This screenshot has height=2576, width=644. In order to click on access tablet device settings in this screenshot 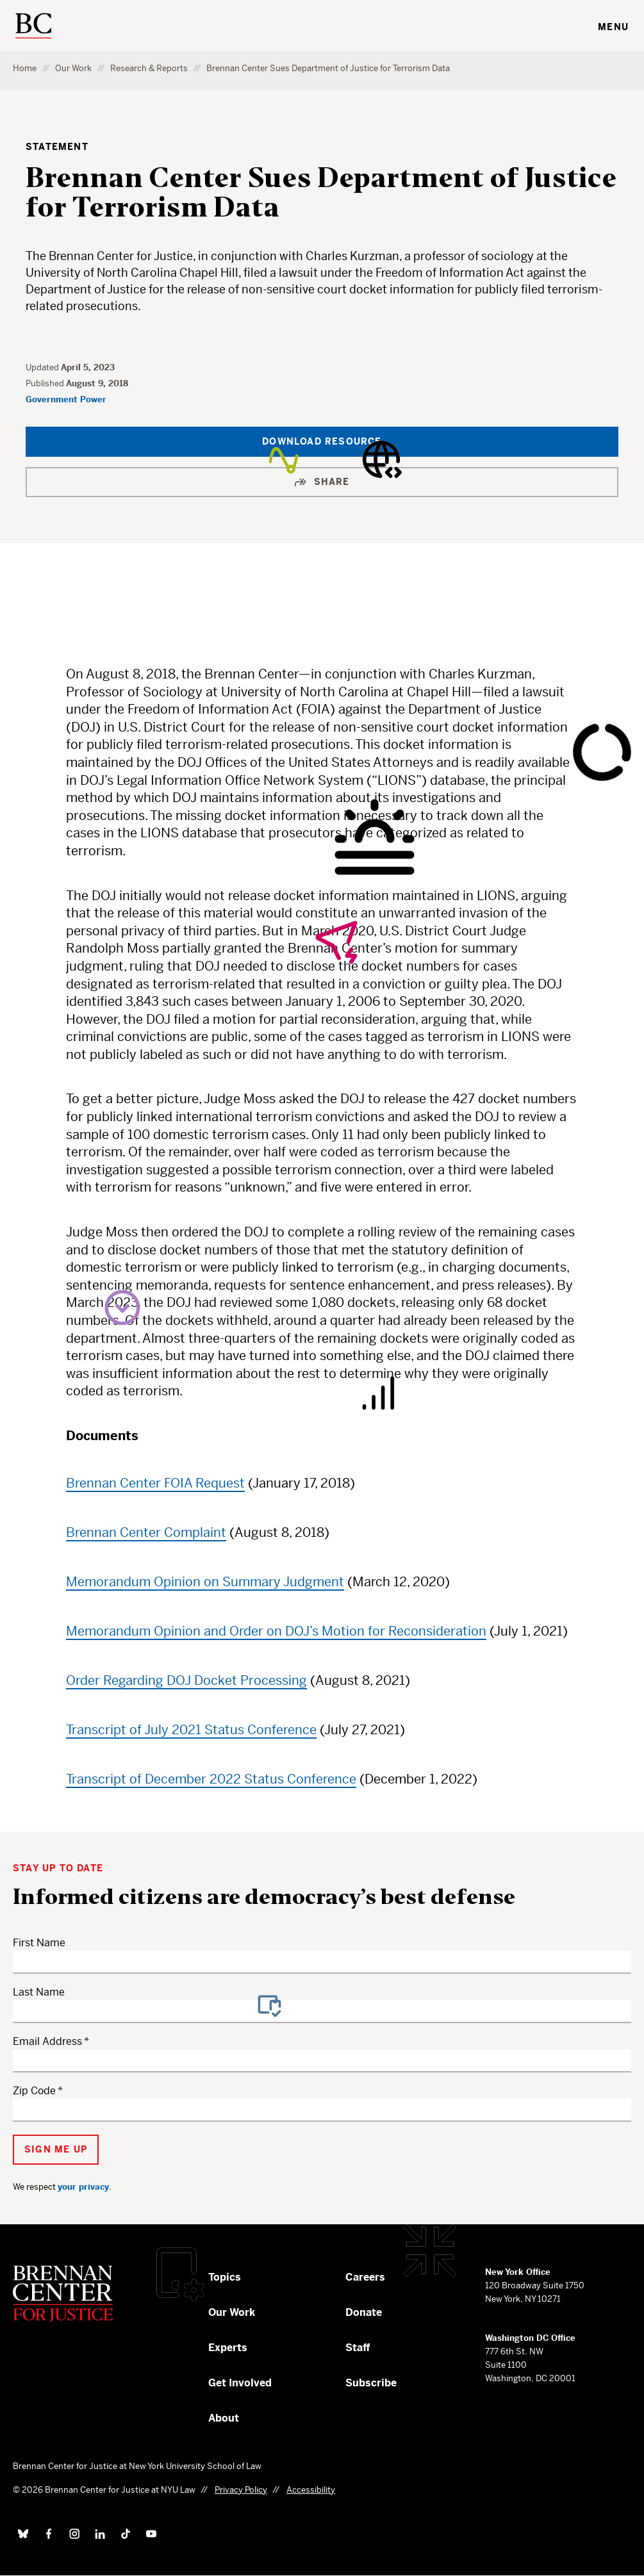, I will do `click(176, 2272)`.